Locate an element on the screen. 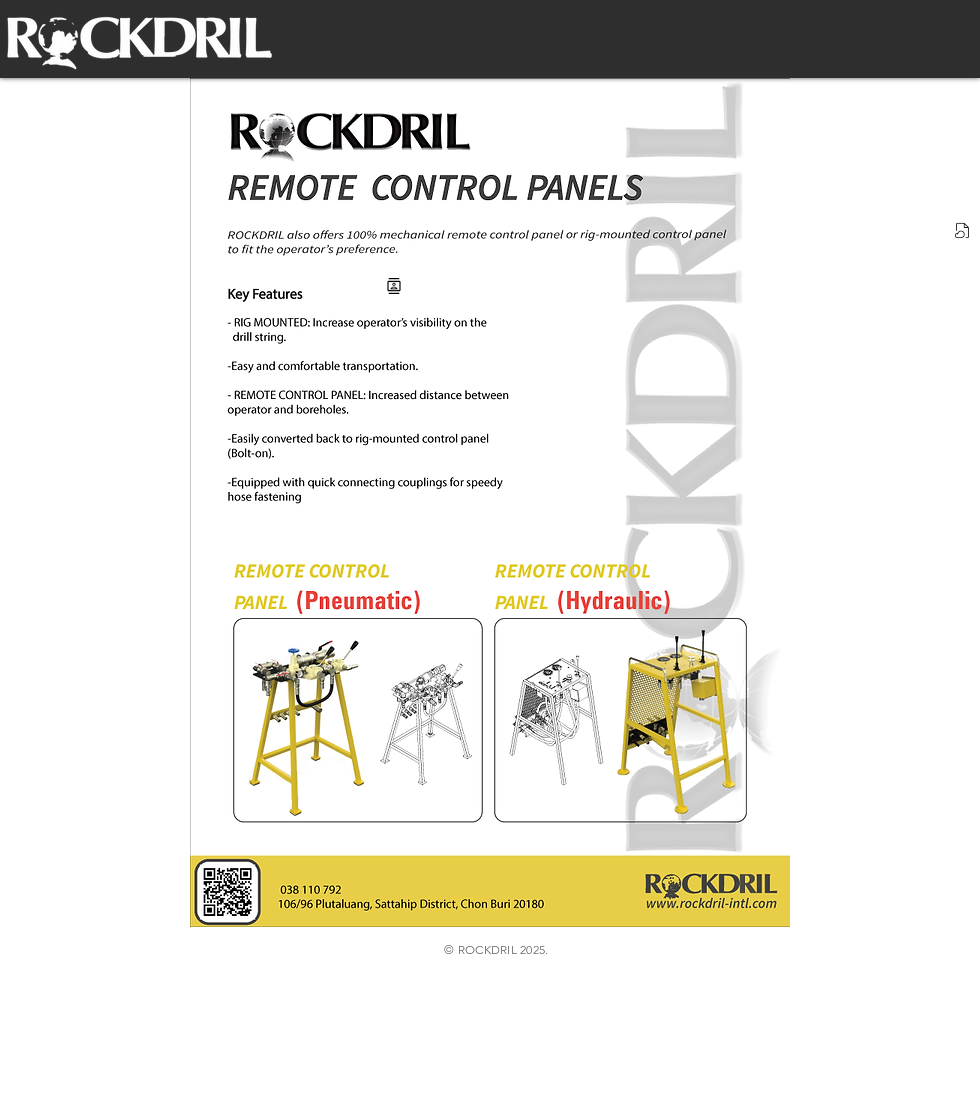 The image size is (980, 1093). access cloud-stored files is located at coordinates (962, 230).